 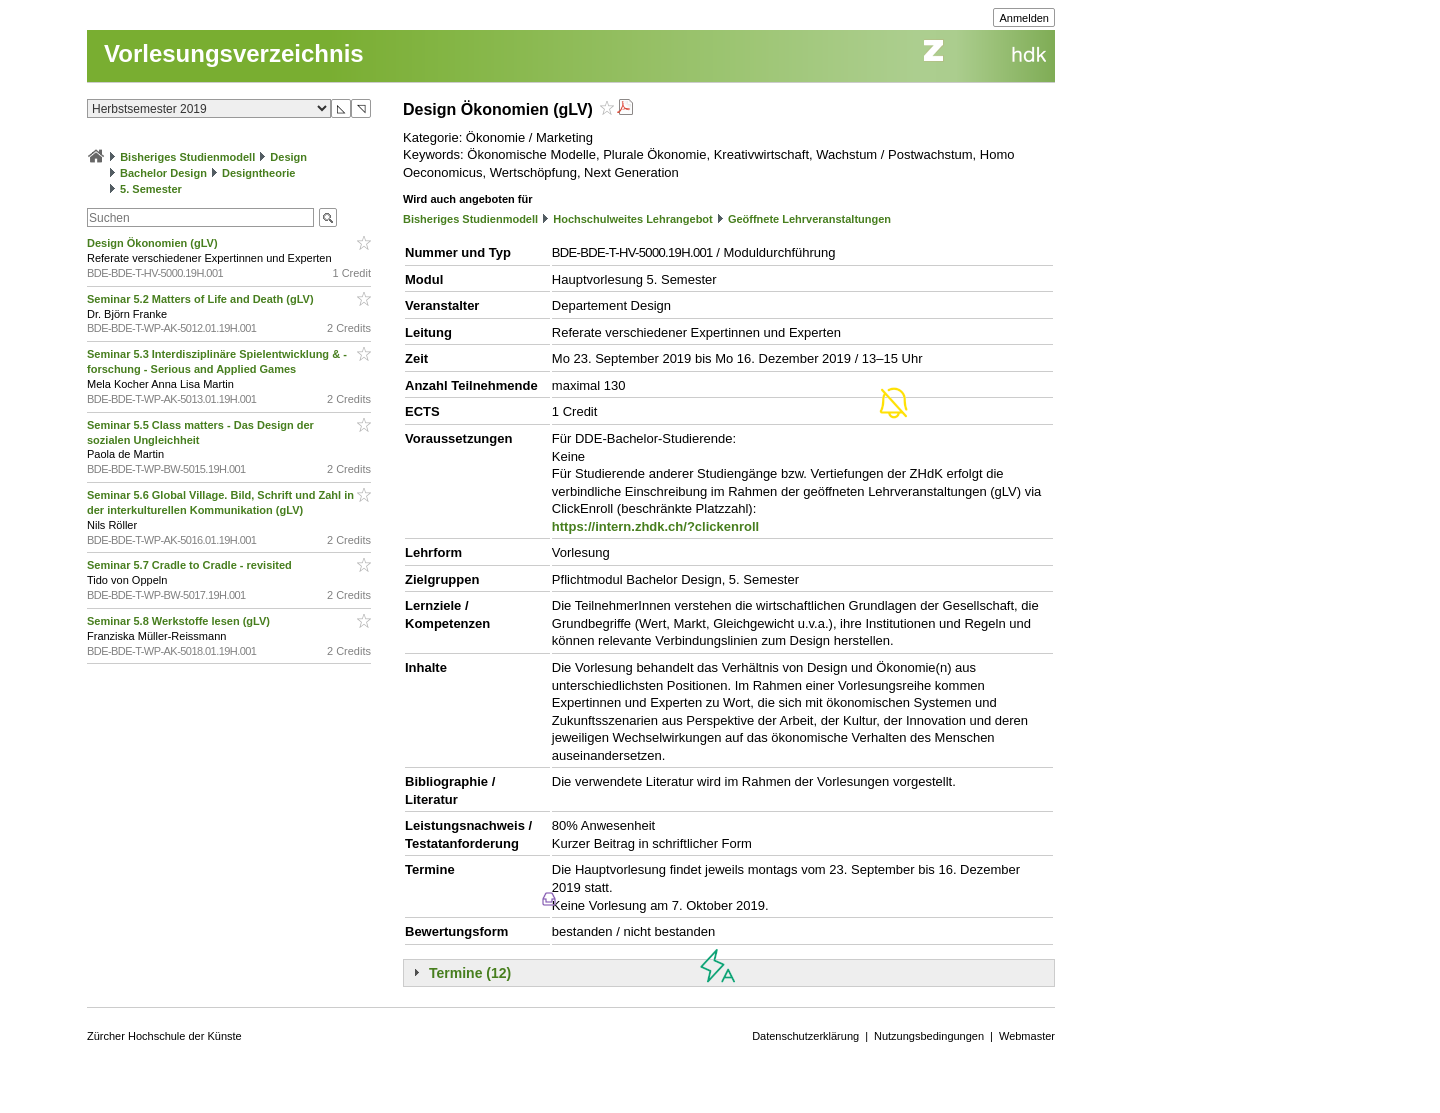 I want to click on enable auto-flash mode, so click(x=717, y=967).